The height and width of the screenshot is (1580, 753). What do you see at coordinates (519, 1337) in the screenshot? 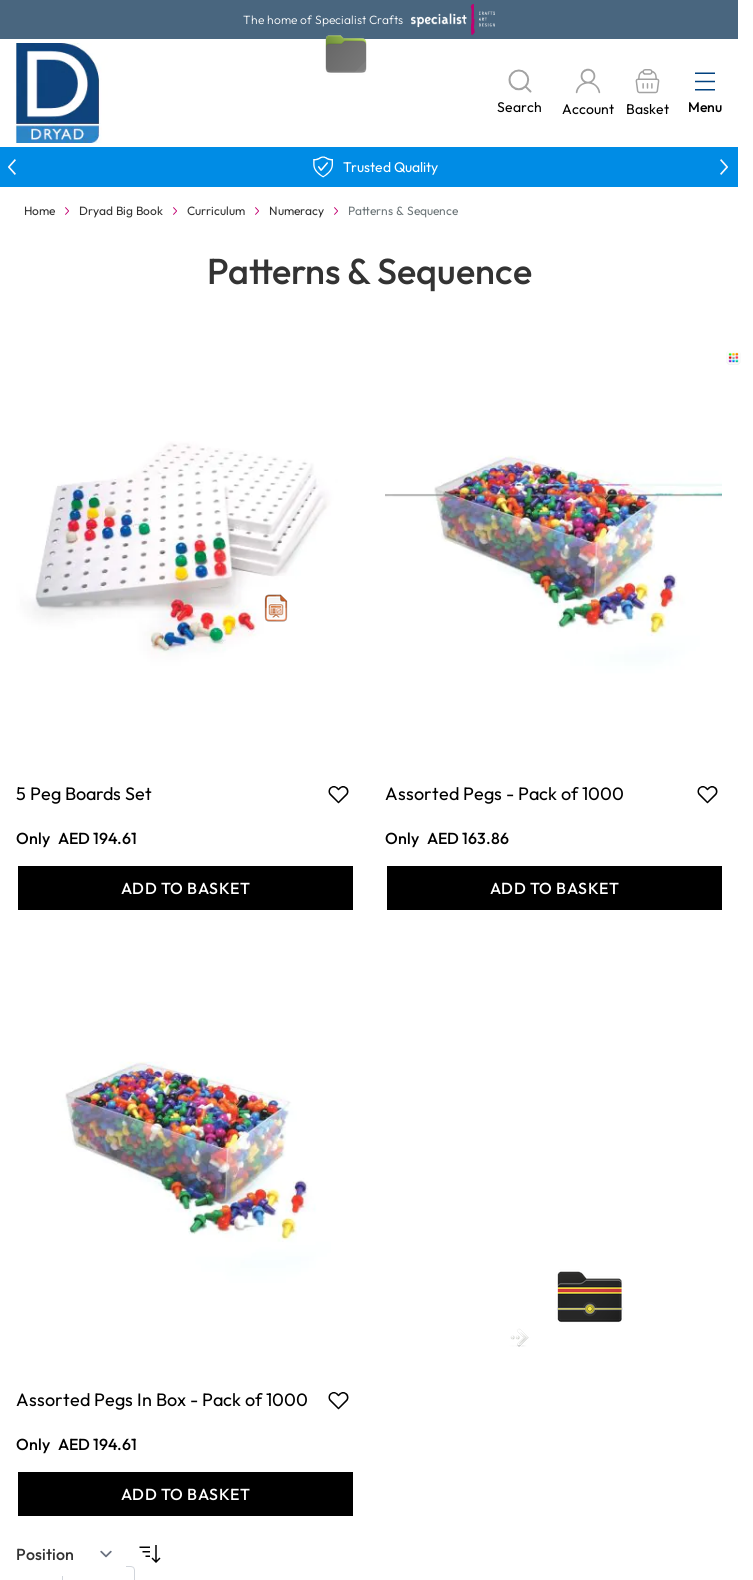
I see `navigate to the next item or page` at bounding box center [519, 1337].